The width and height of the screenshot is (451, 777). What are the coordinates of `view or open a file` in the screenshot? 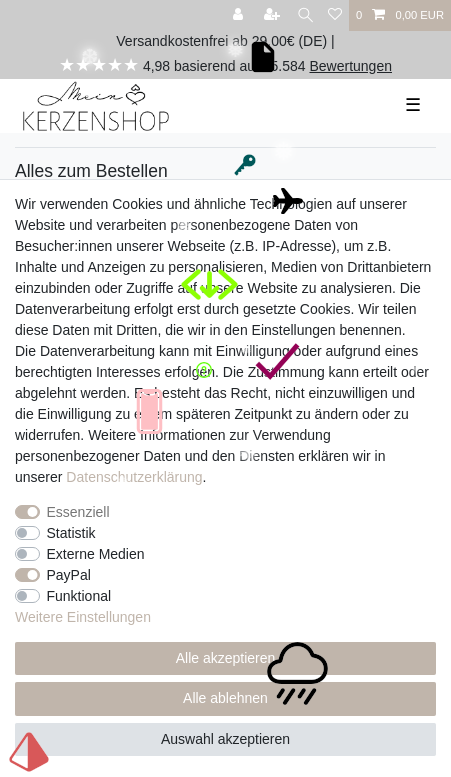 It's located at (263, 57).